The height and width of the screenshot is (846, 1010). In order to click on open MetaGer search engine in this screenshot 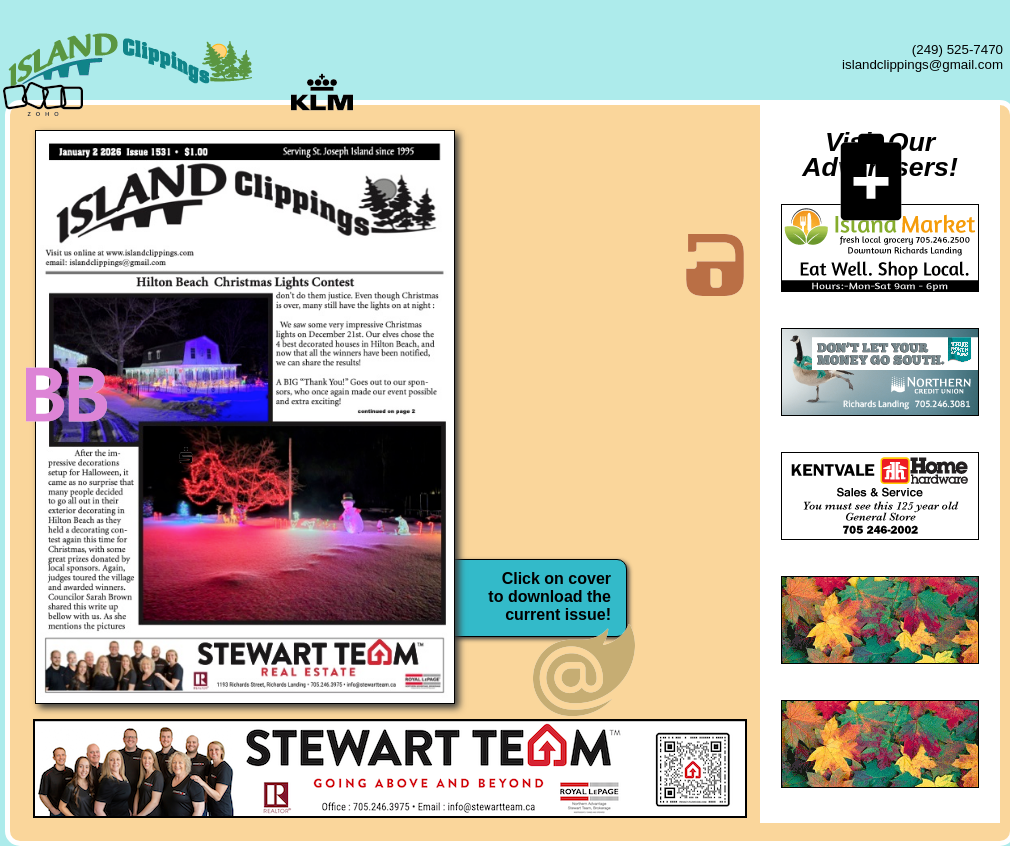, I will do `click(715, 265)`.